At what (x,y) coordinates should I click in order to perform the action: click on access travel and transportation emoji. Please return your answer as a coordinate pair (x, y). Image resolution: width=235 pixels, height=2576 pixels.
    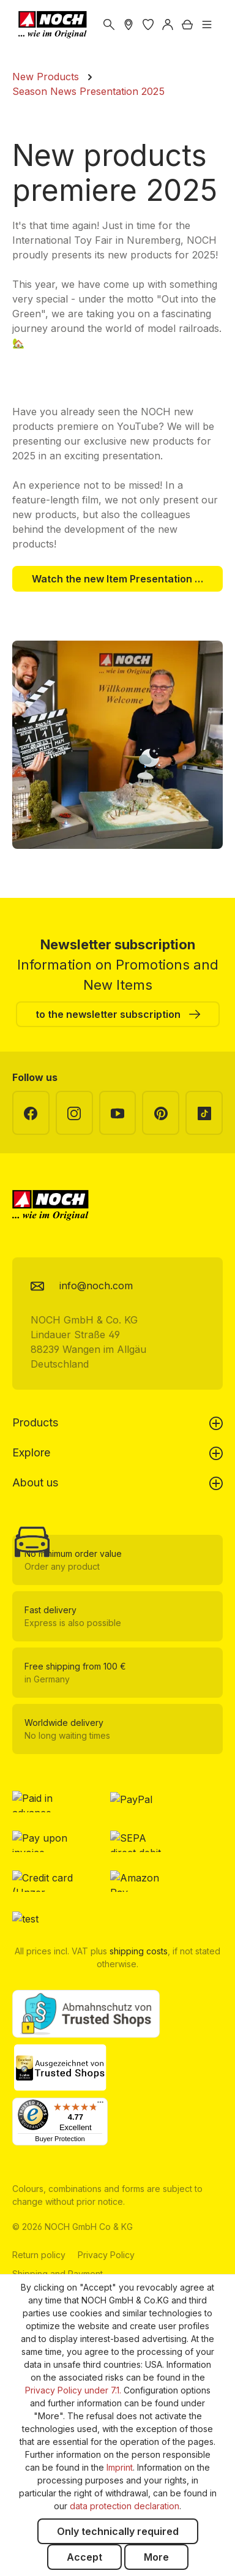
    Looking at the image, I should click on (32, 1542).